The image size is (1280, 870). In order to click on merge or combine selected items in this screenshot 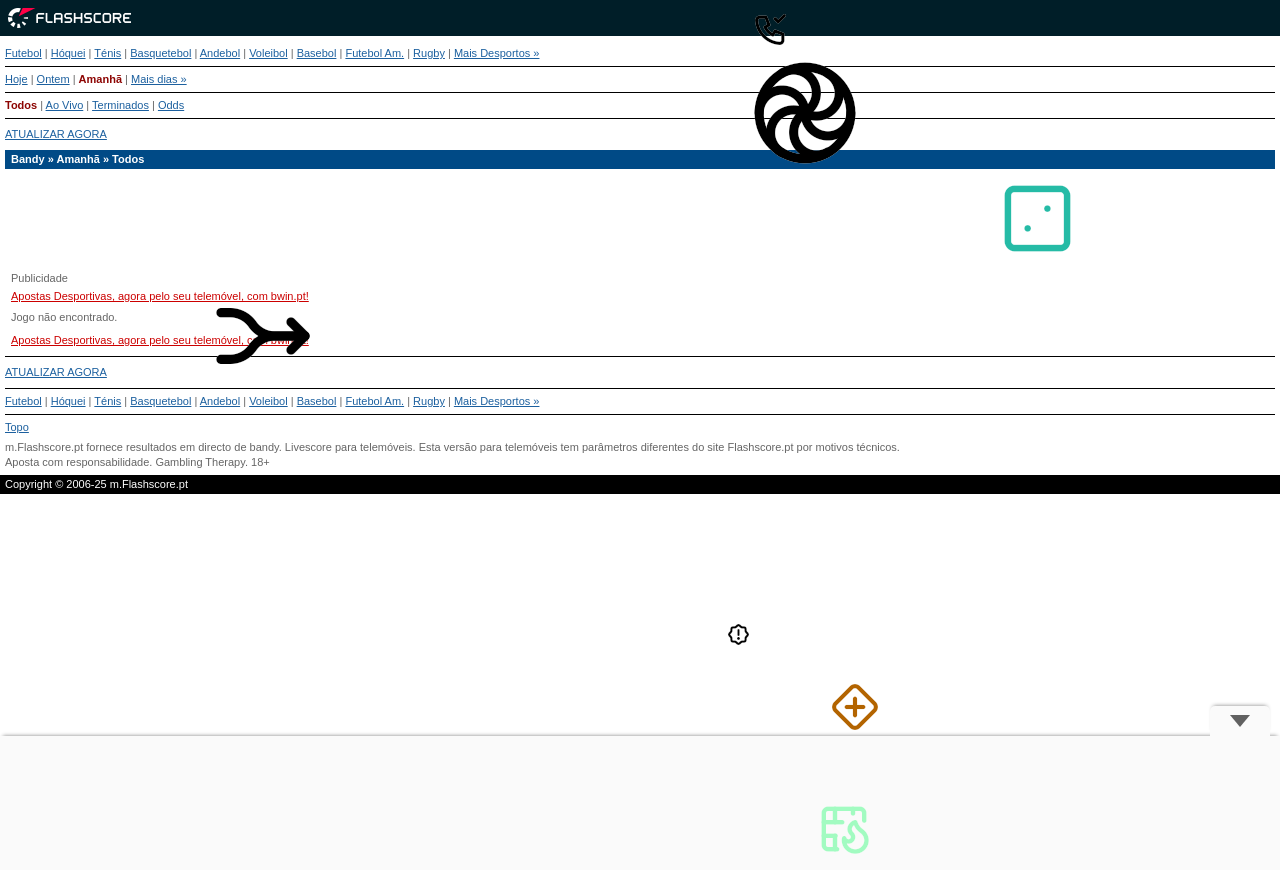, I will do `click(263, 336)`.